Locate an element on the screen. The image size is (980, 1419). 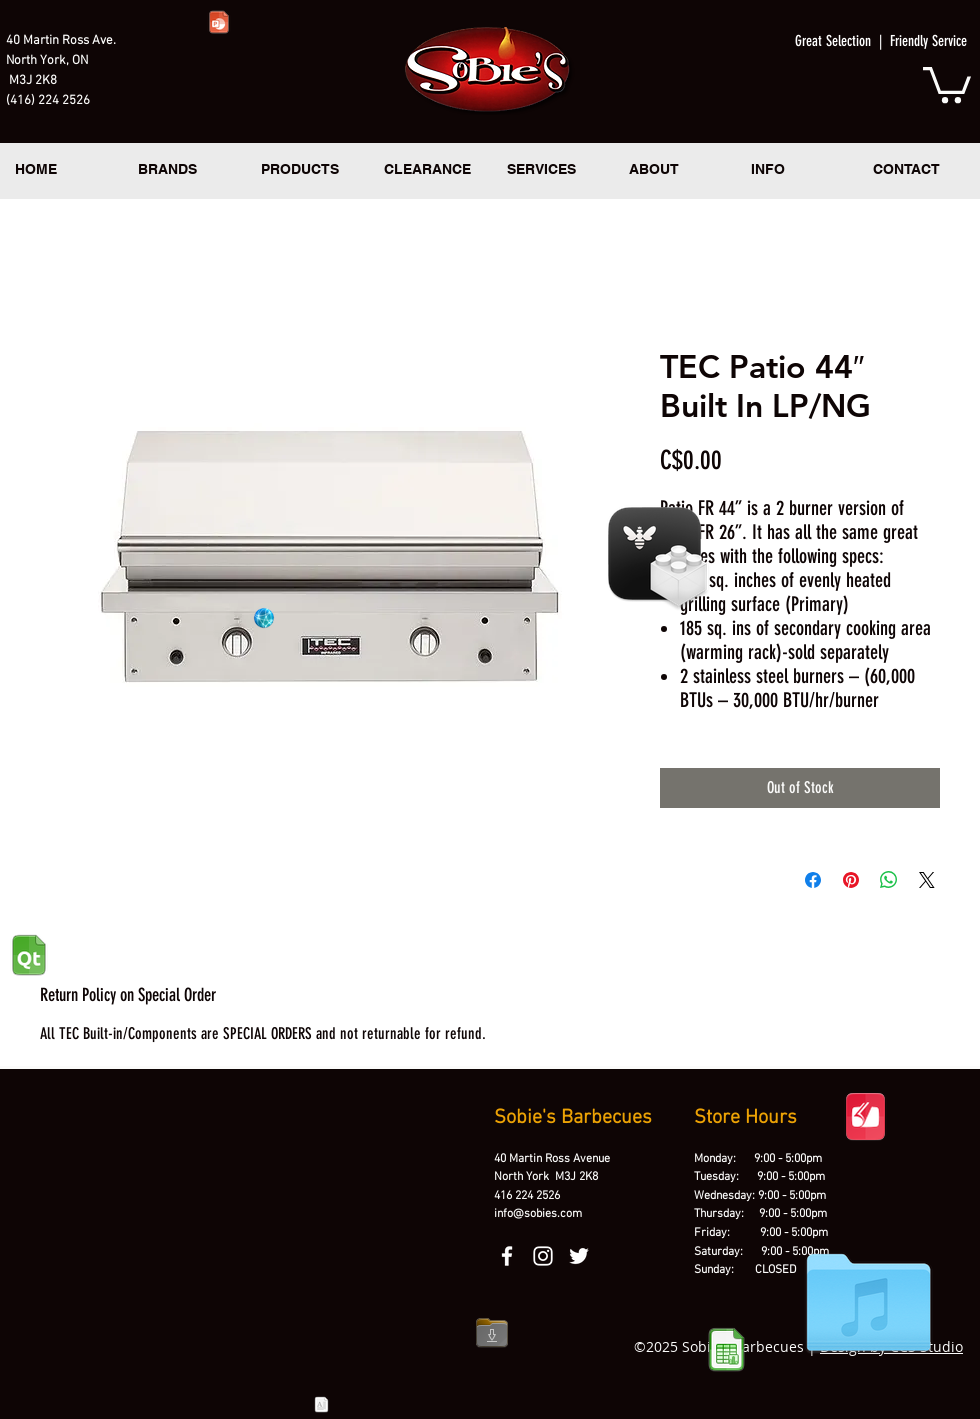
open a rich text document is located at coordinates (321, 1404).